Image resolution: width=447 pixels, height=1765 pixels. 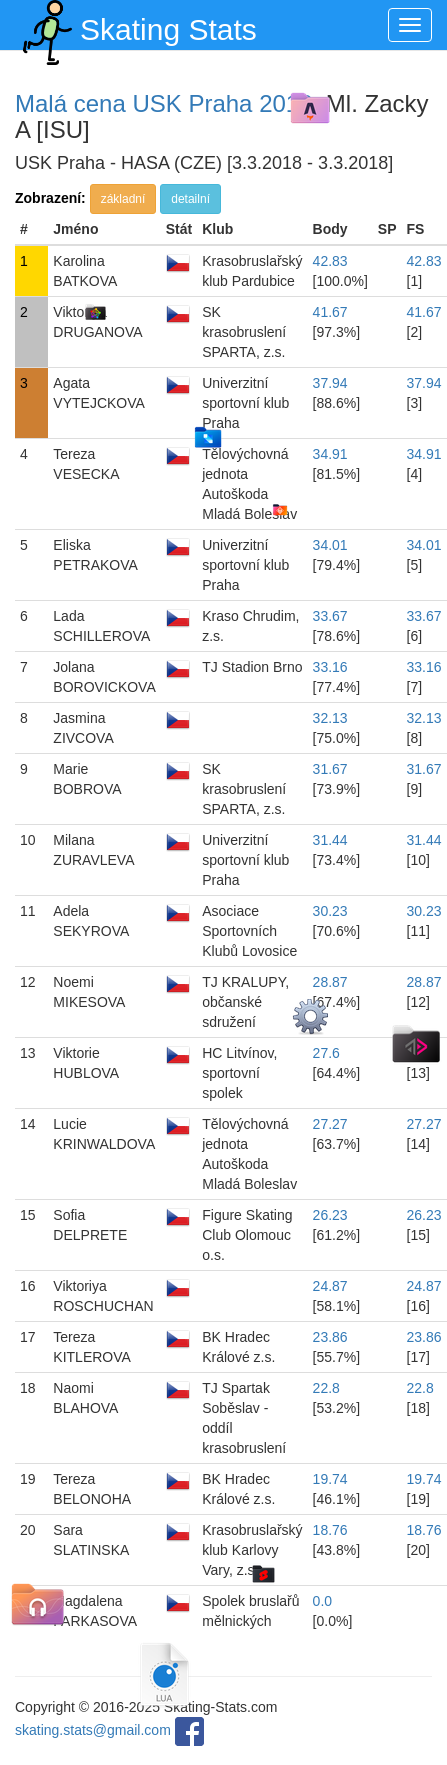 I want to click on open HP Omen gaming software folder, so click(x=280, y=510).